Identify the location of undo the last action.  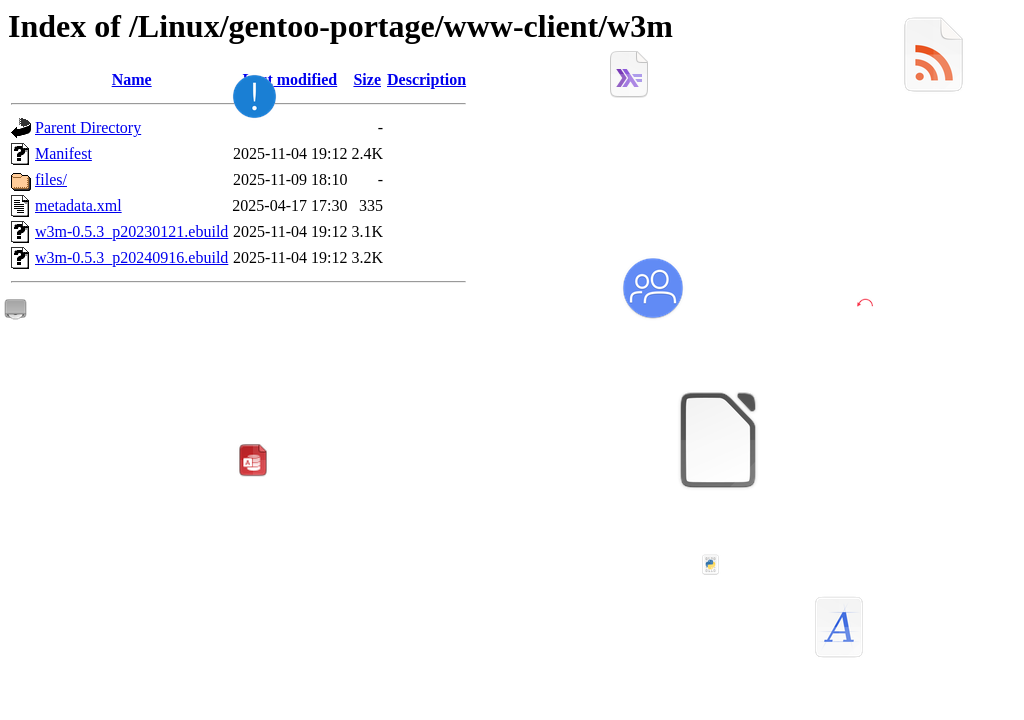
(865, 302).